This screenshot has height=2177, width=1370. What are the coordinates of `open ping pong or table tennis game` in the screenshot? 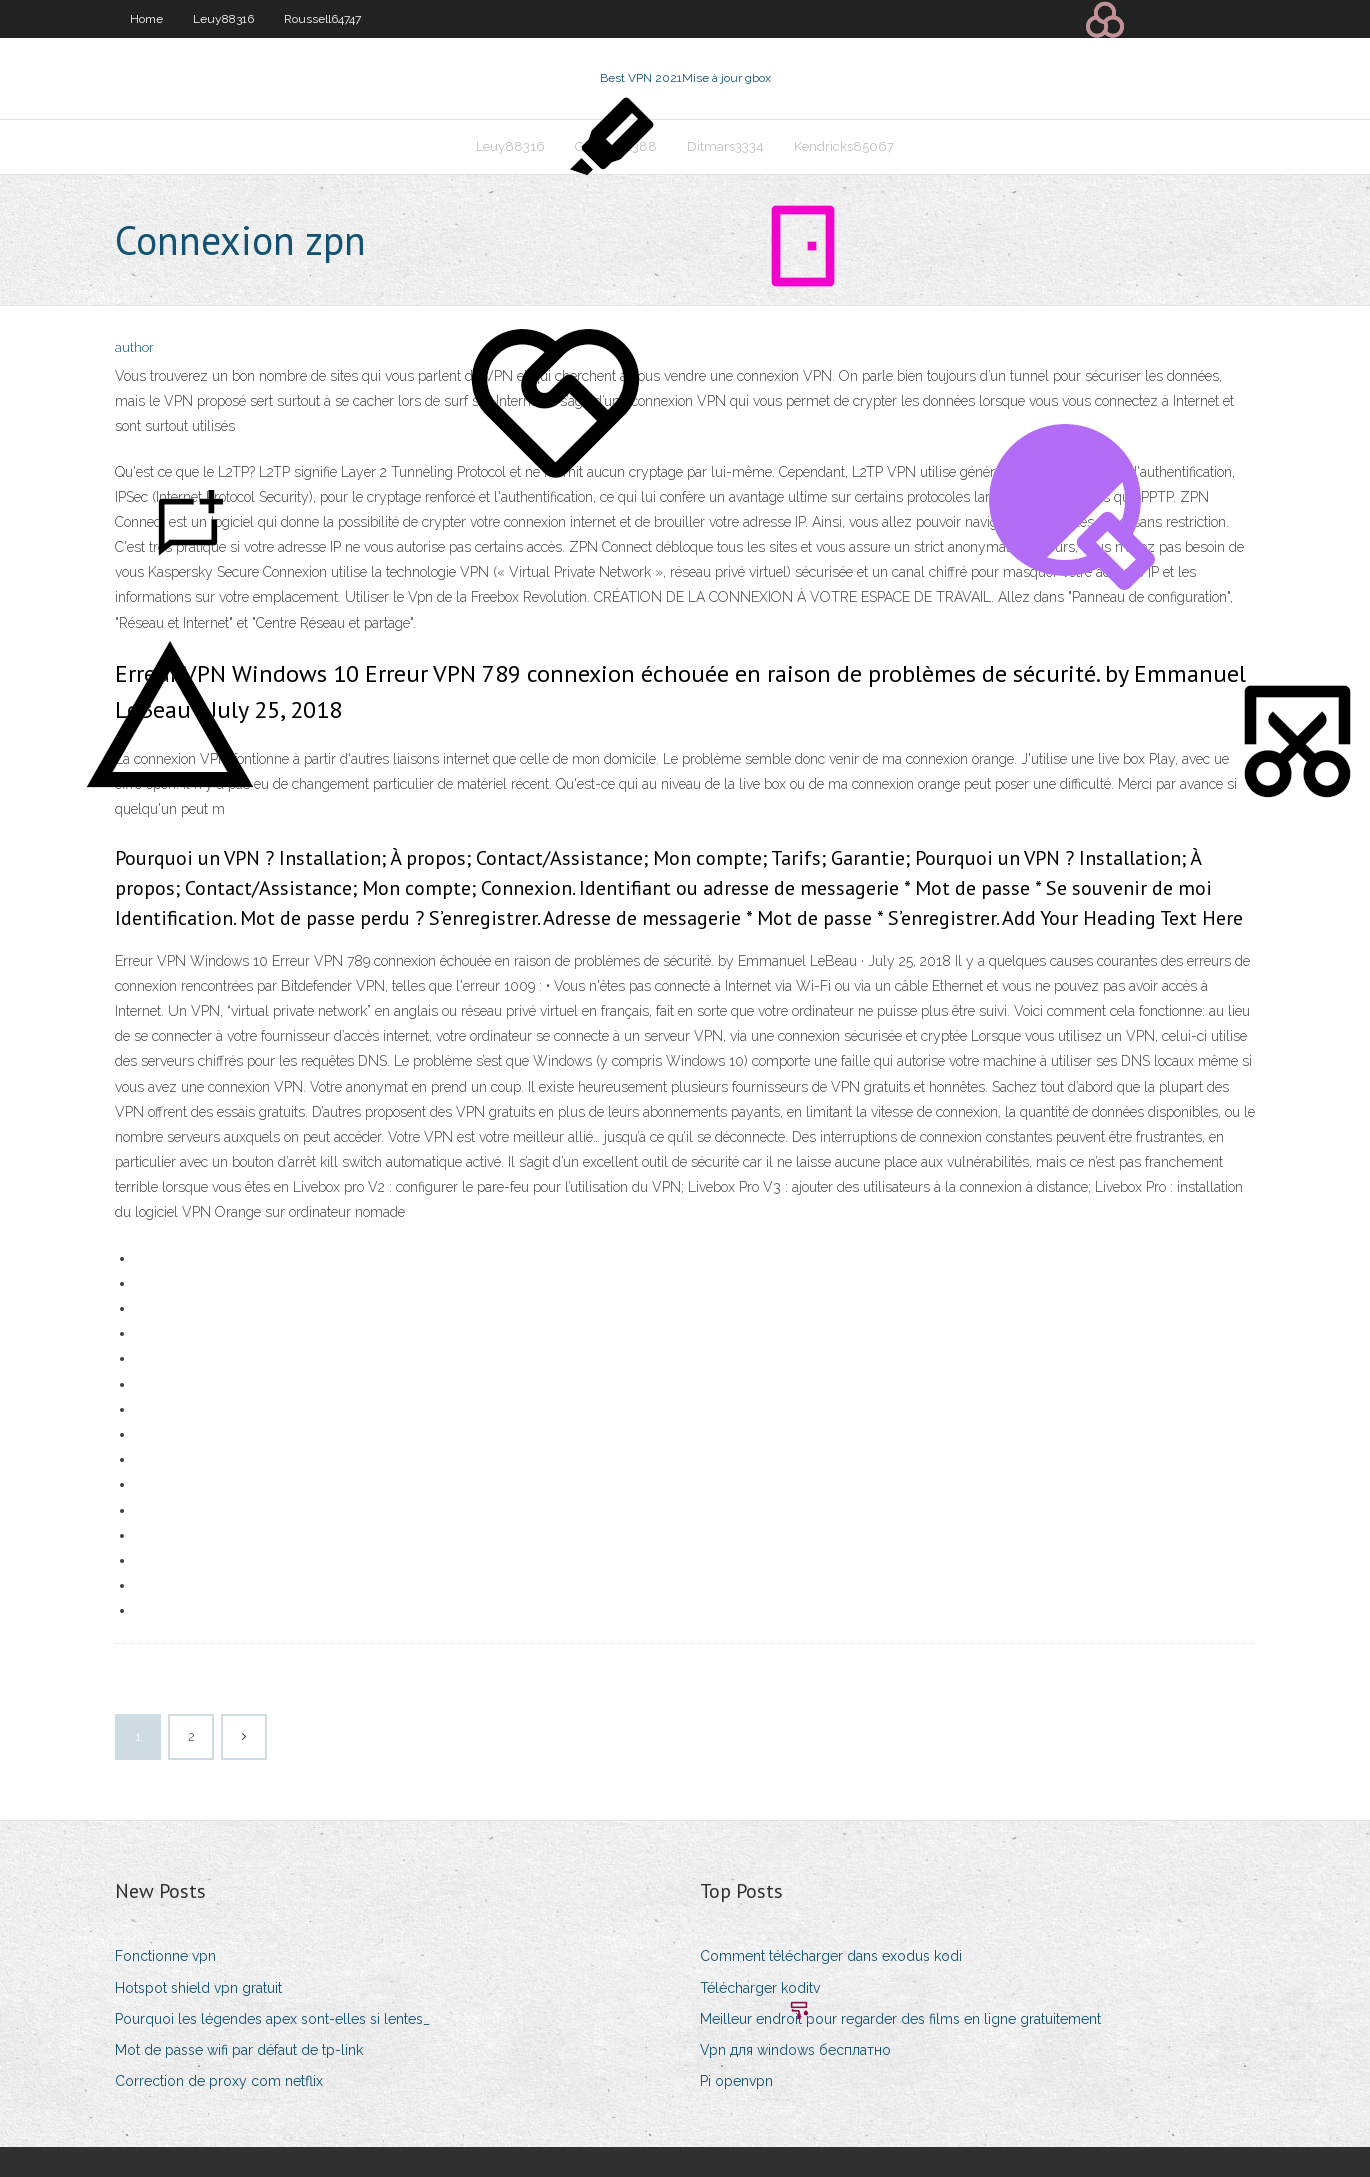 It's located at (1069, 504).